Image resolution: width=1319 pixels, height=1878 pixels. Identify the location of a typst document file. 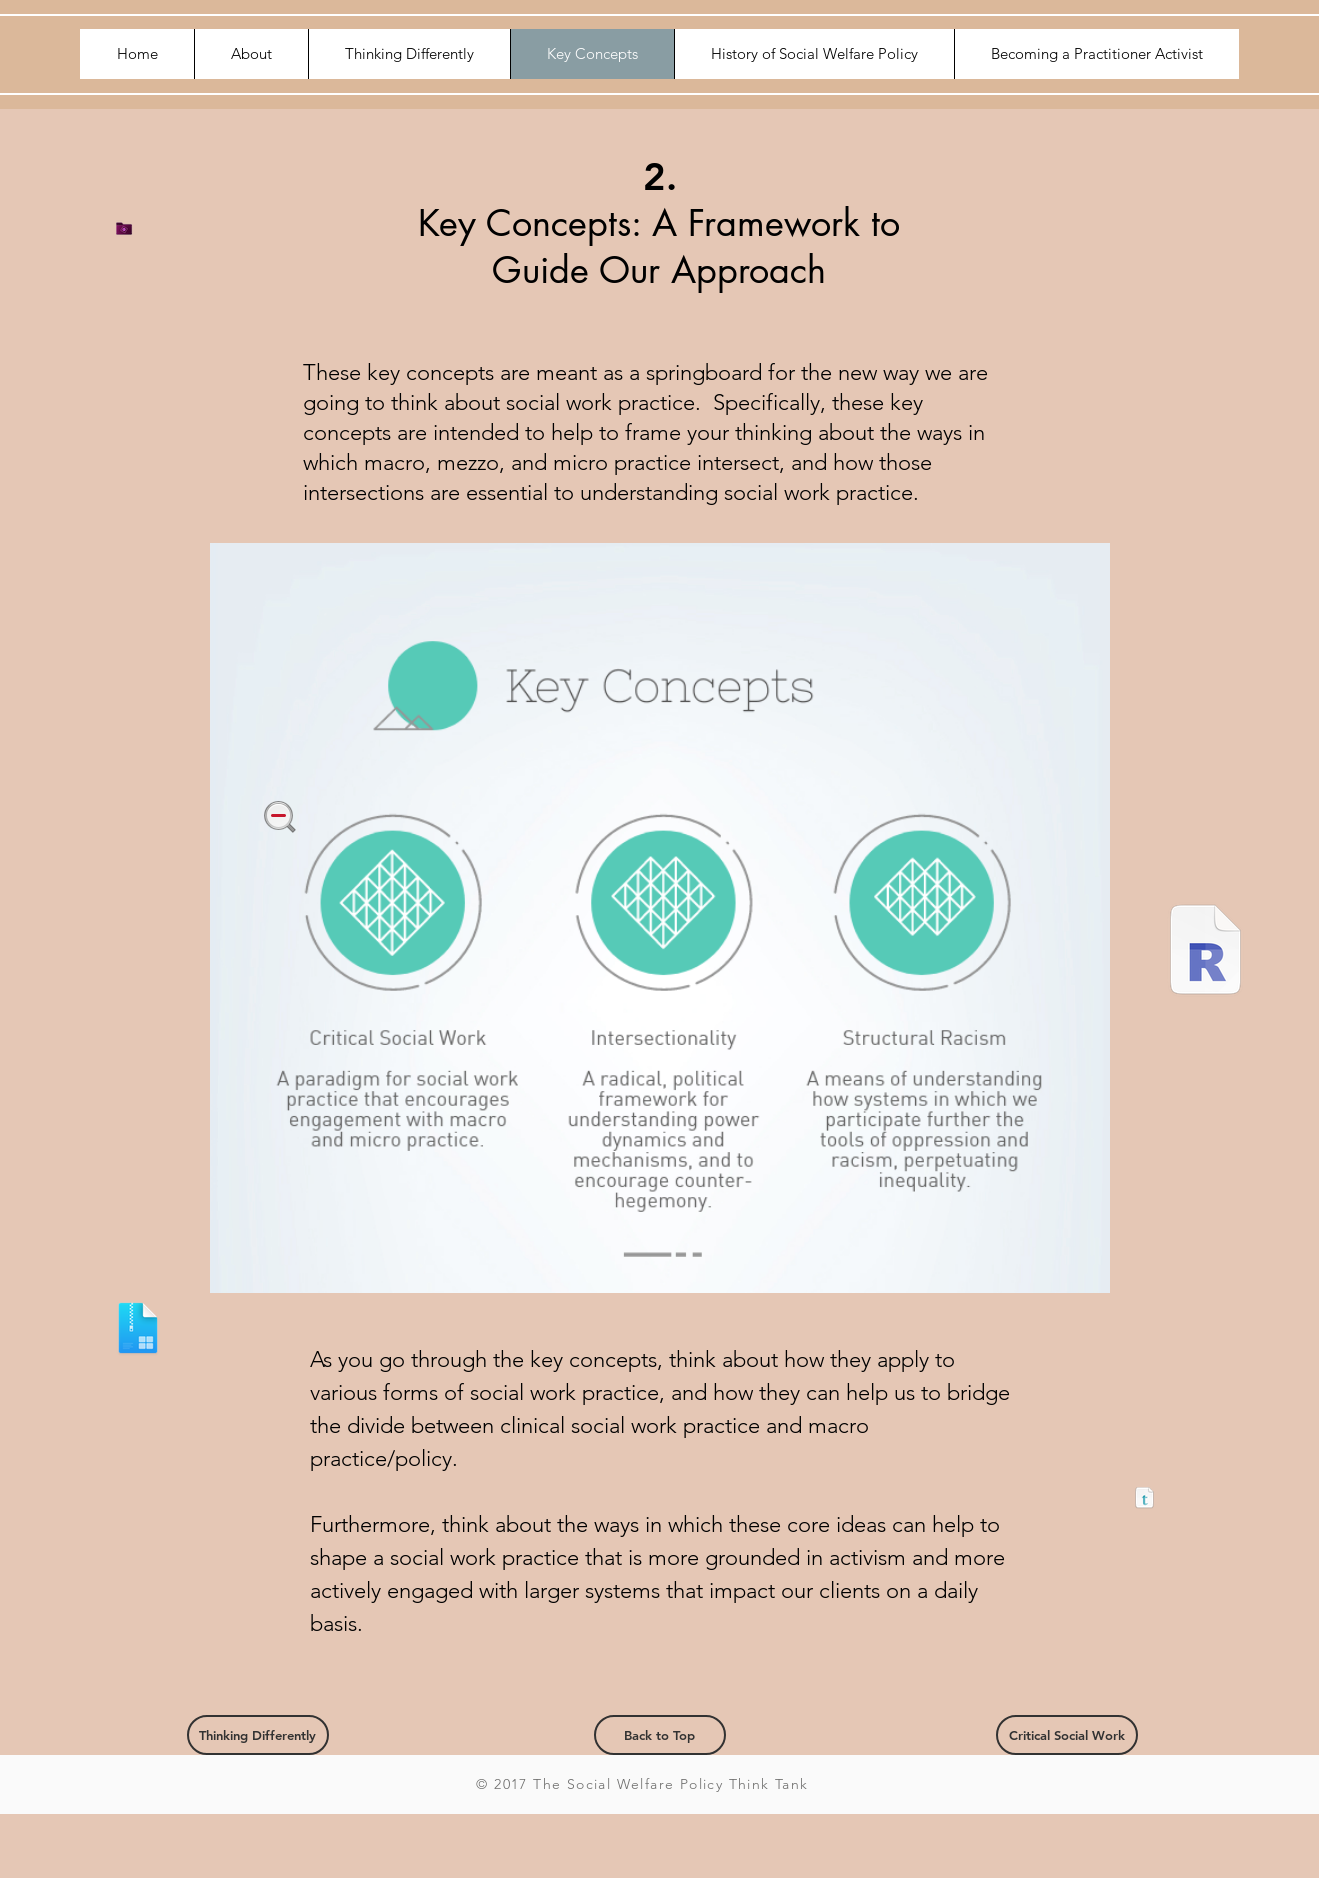
(1144, 1497).